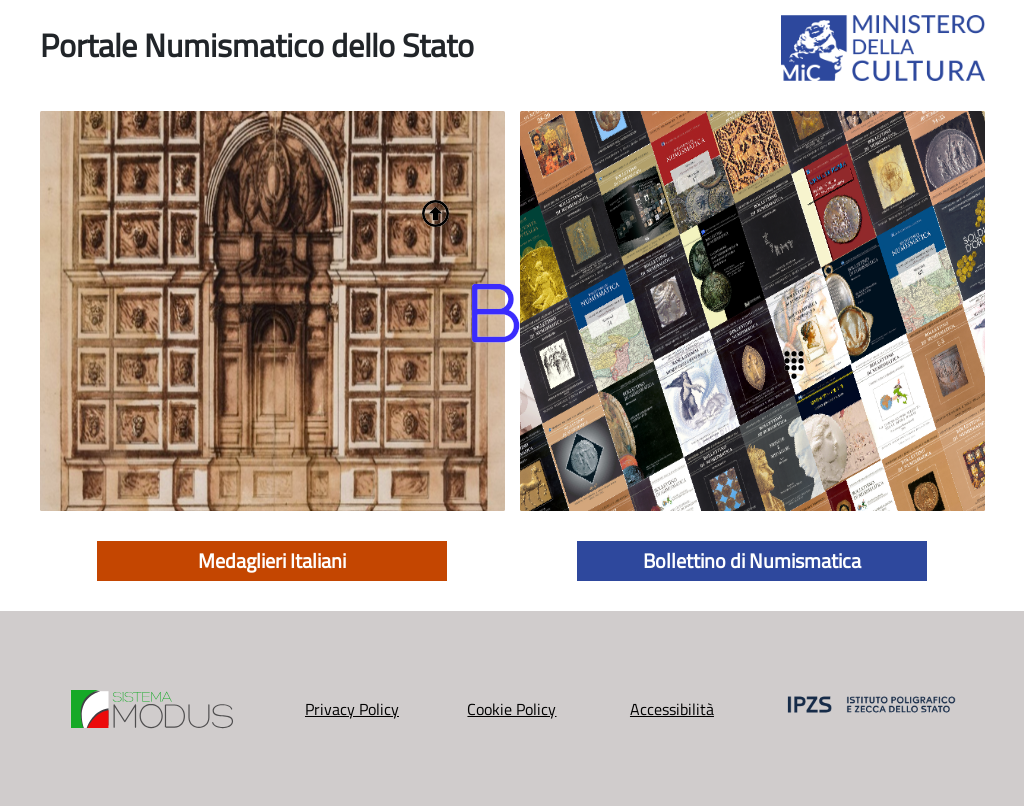 The height and width of the screenshot is (806, 1024). I want to click on scroll to top of page, so click(435, 213).